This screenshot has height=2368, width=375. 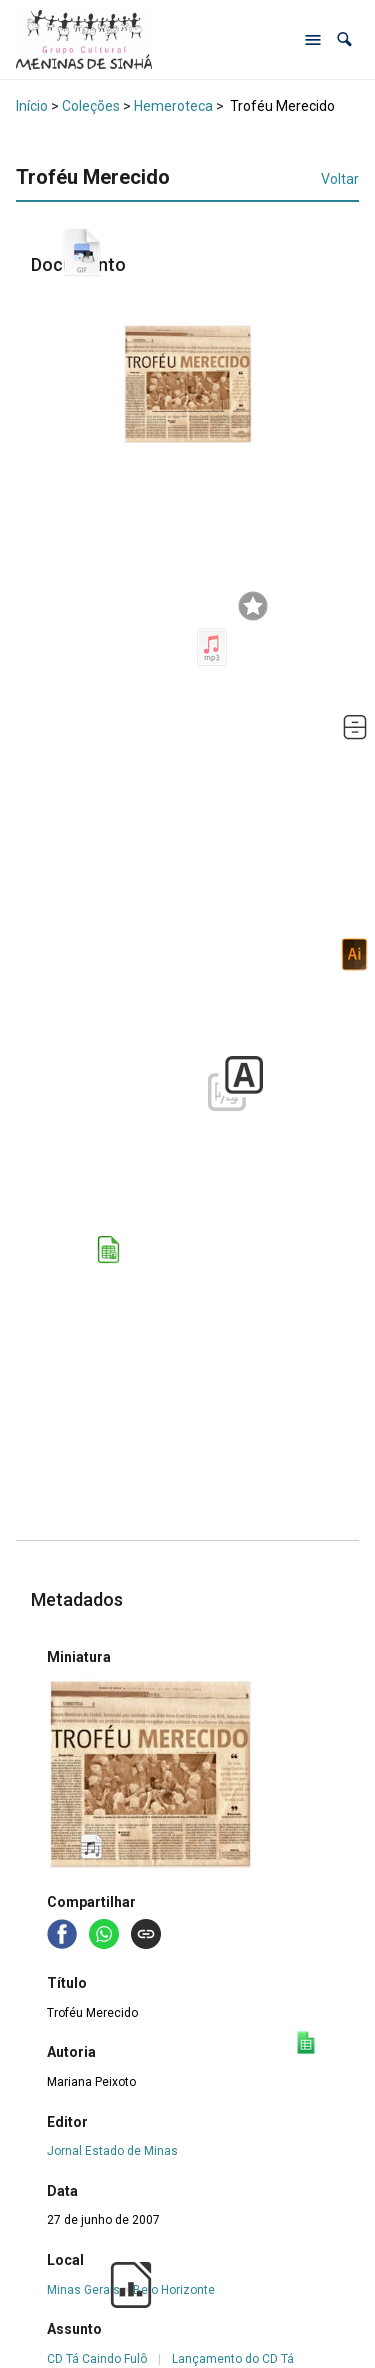 I want to click on access language and region settings, so click(x=235, y=1083).